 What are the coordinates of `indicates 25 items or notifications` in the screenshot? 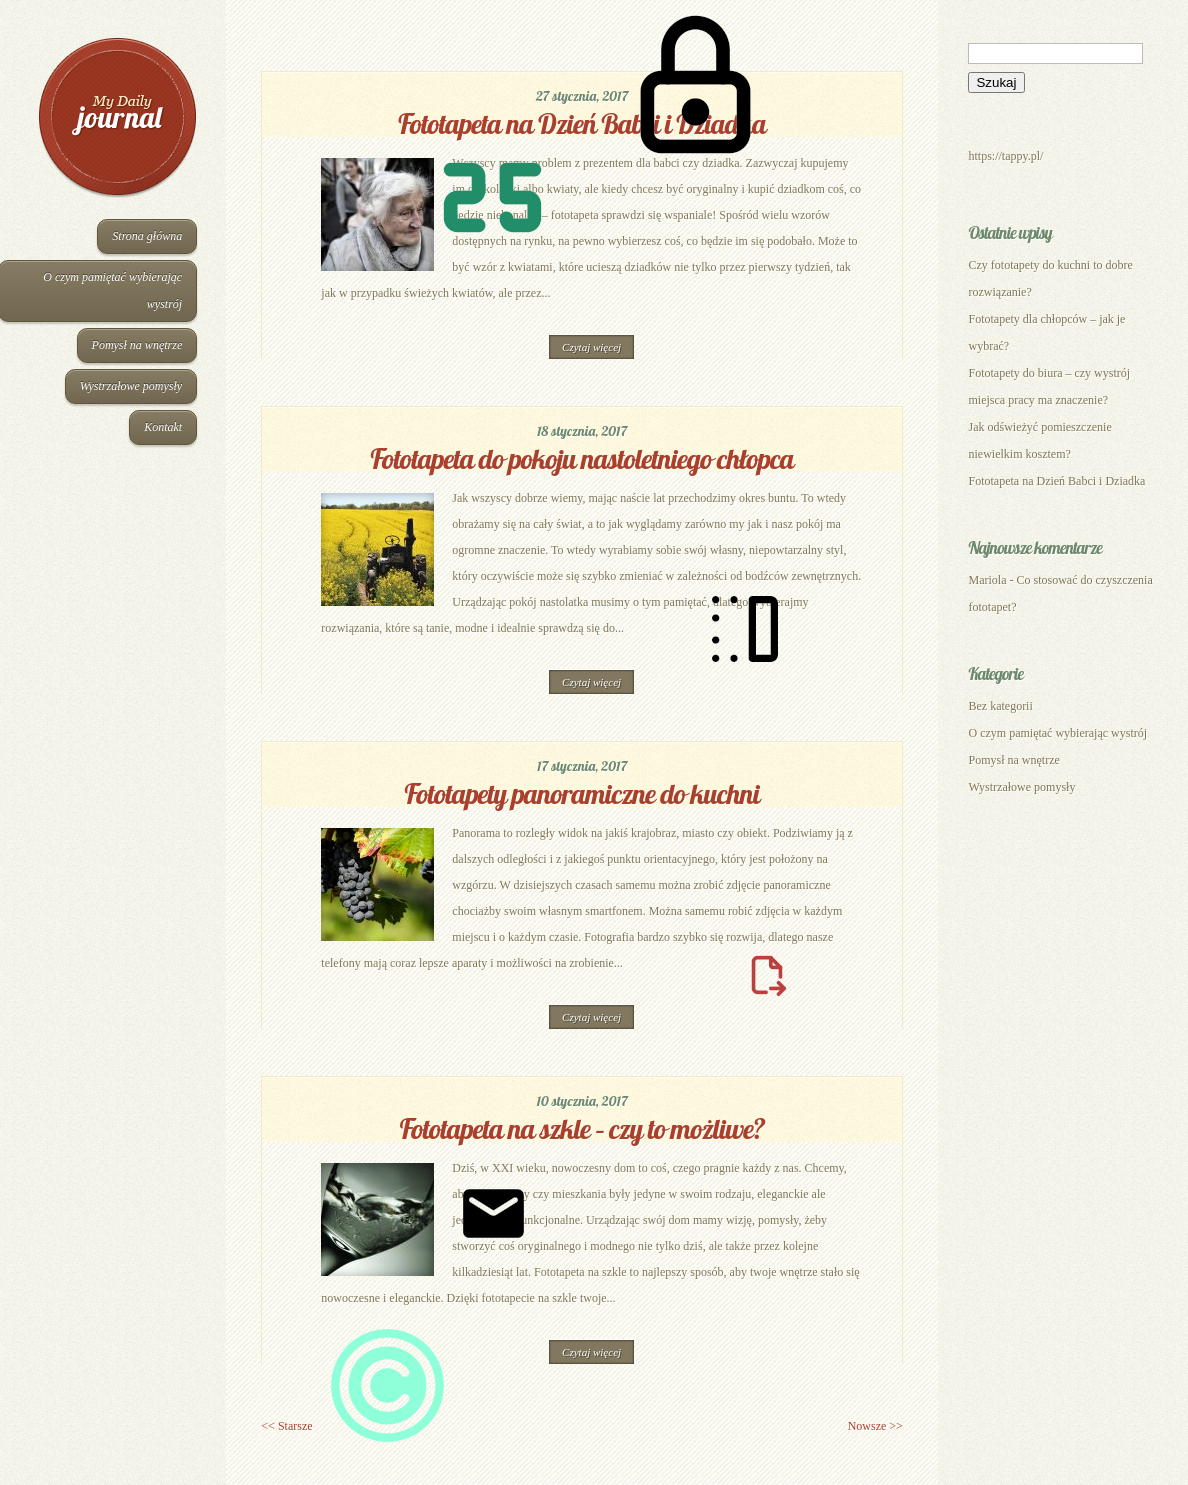 It's located at (492, 197).